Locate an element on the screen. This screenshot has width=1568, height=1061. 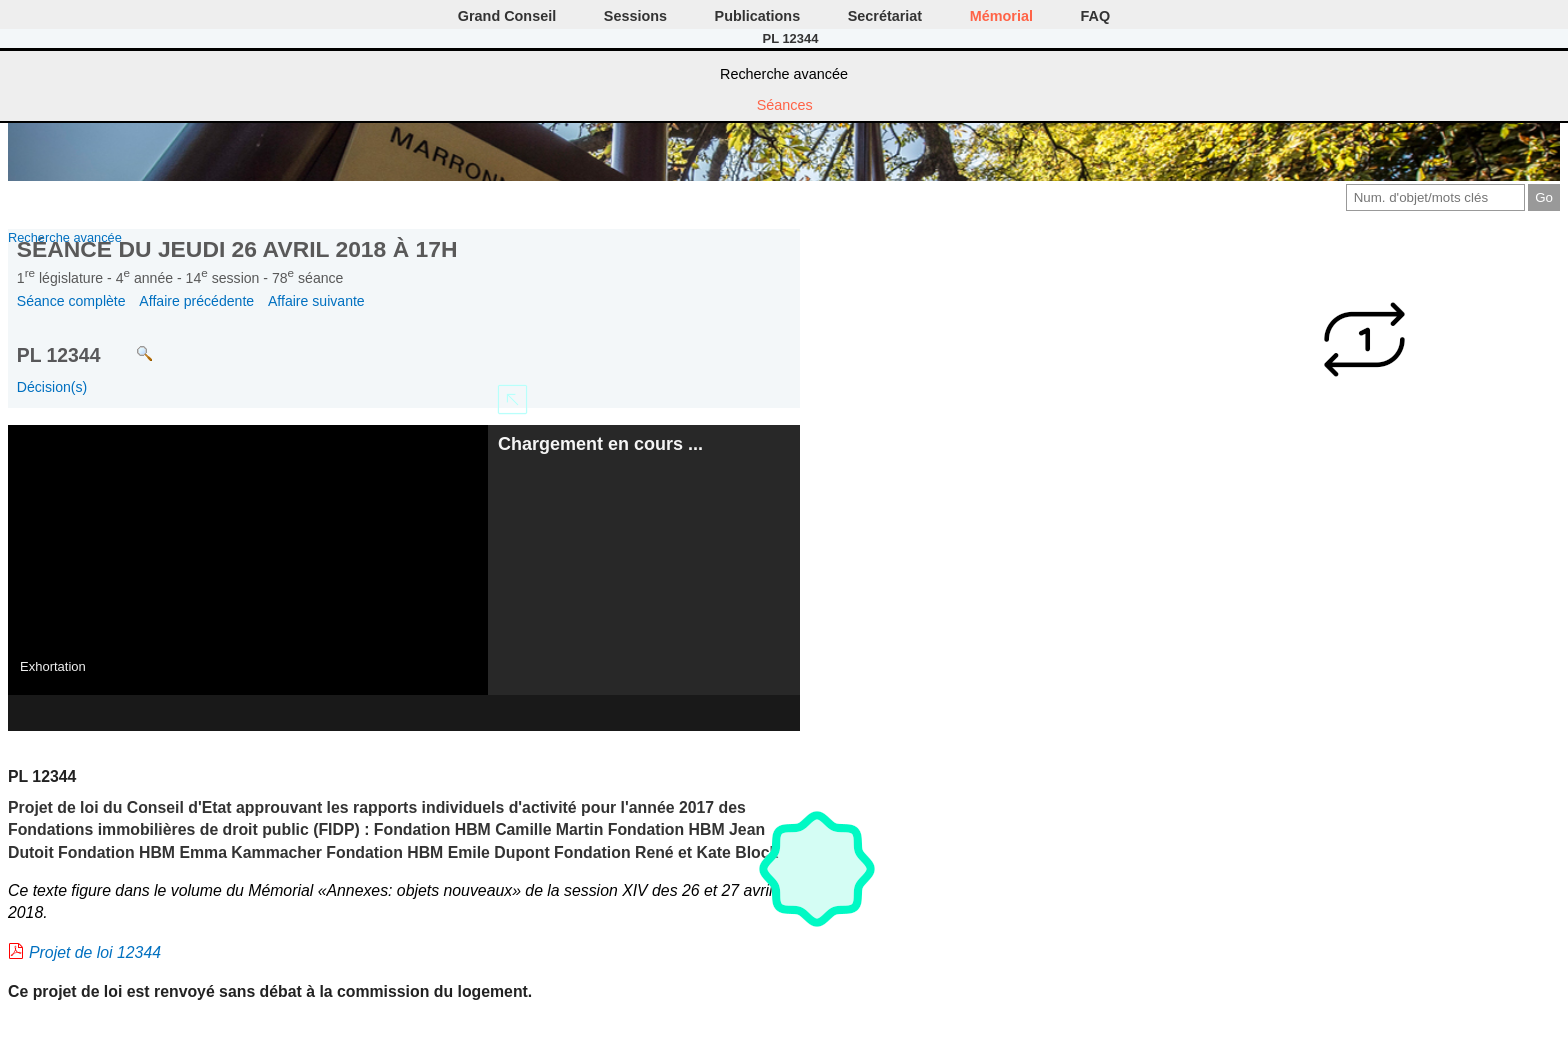
indicates a verified or certified status is located at coordinates (817, 869).